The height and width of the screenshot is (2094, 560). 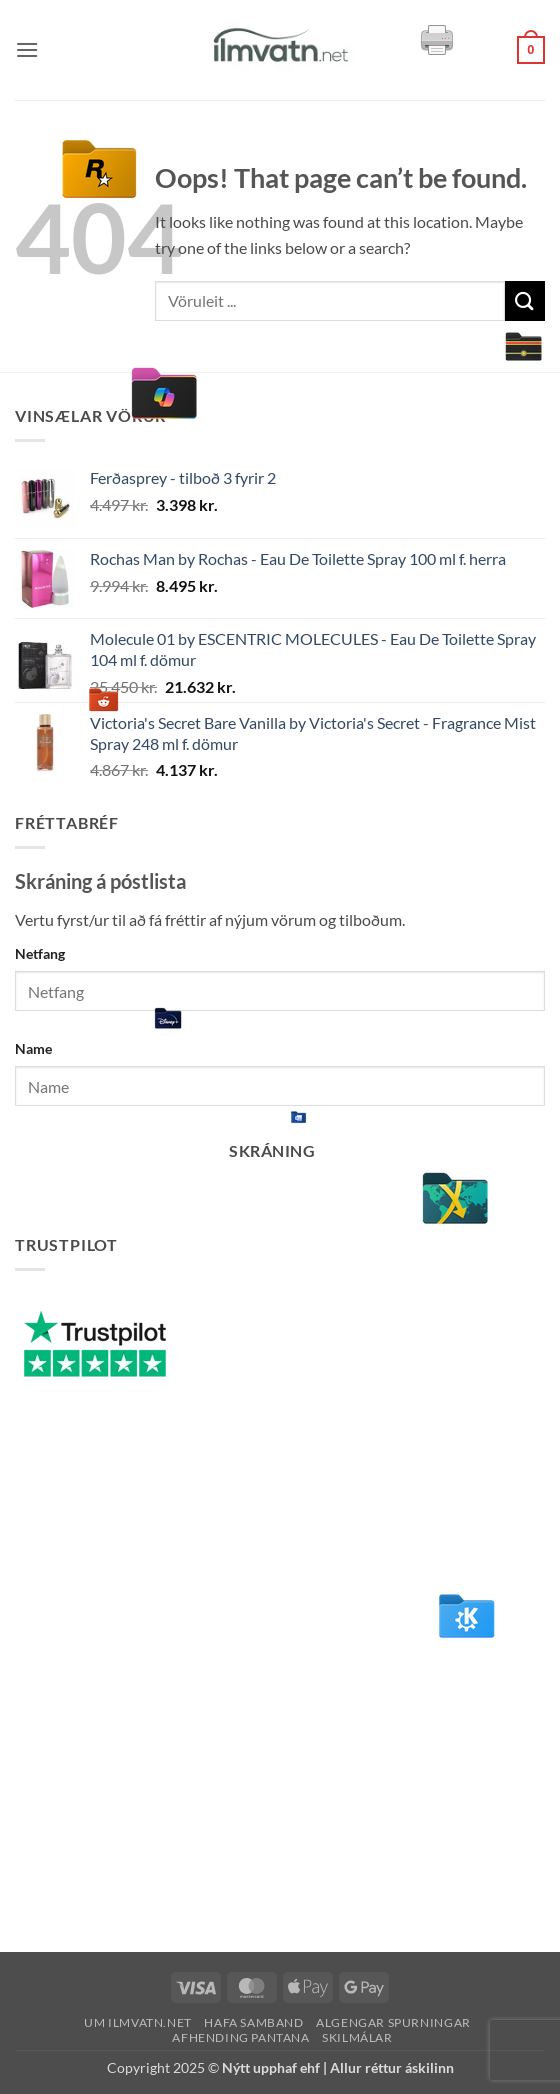 What do you see at coordinates (99, 171) in the screenshot?
I see `folder containing Rockstar Games files or installations` at bounding box center [99, 171].